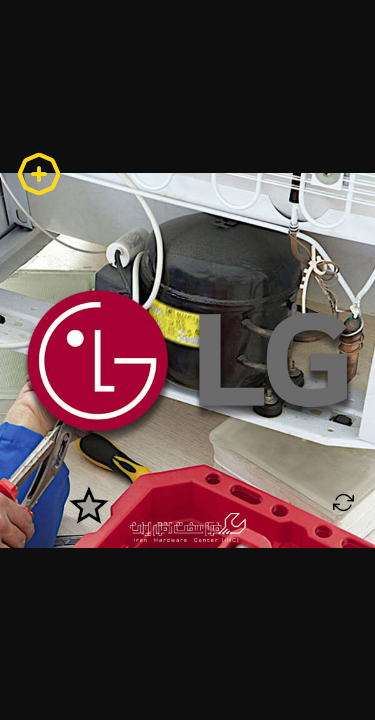  What do you see at coordinates (39, 174) in the screenshot?
I see `add a new item or element` at bounding box center [39, 174].